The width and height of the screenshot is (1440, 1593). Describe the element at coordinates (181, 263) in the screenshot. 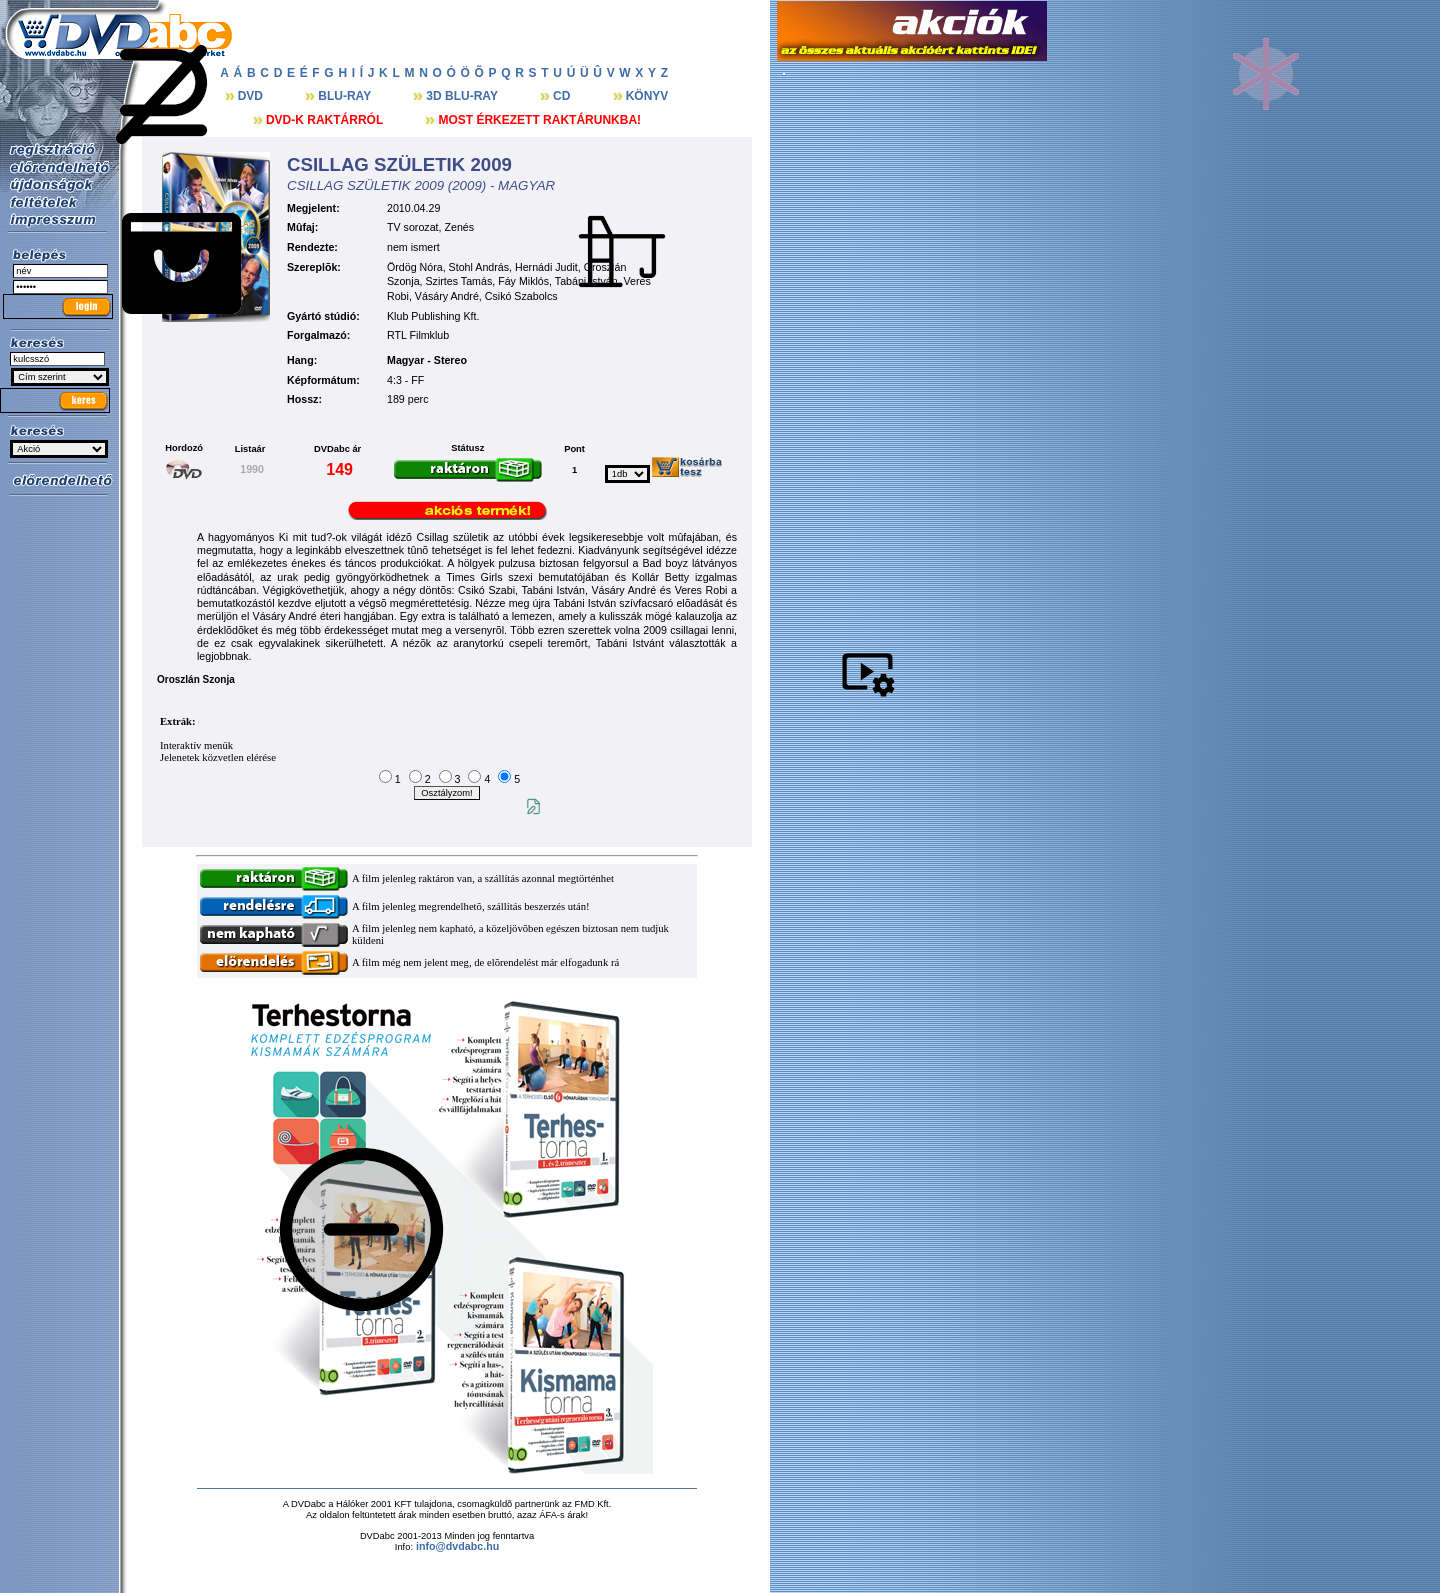

I see `view your shopping cart` at that location.